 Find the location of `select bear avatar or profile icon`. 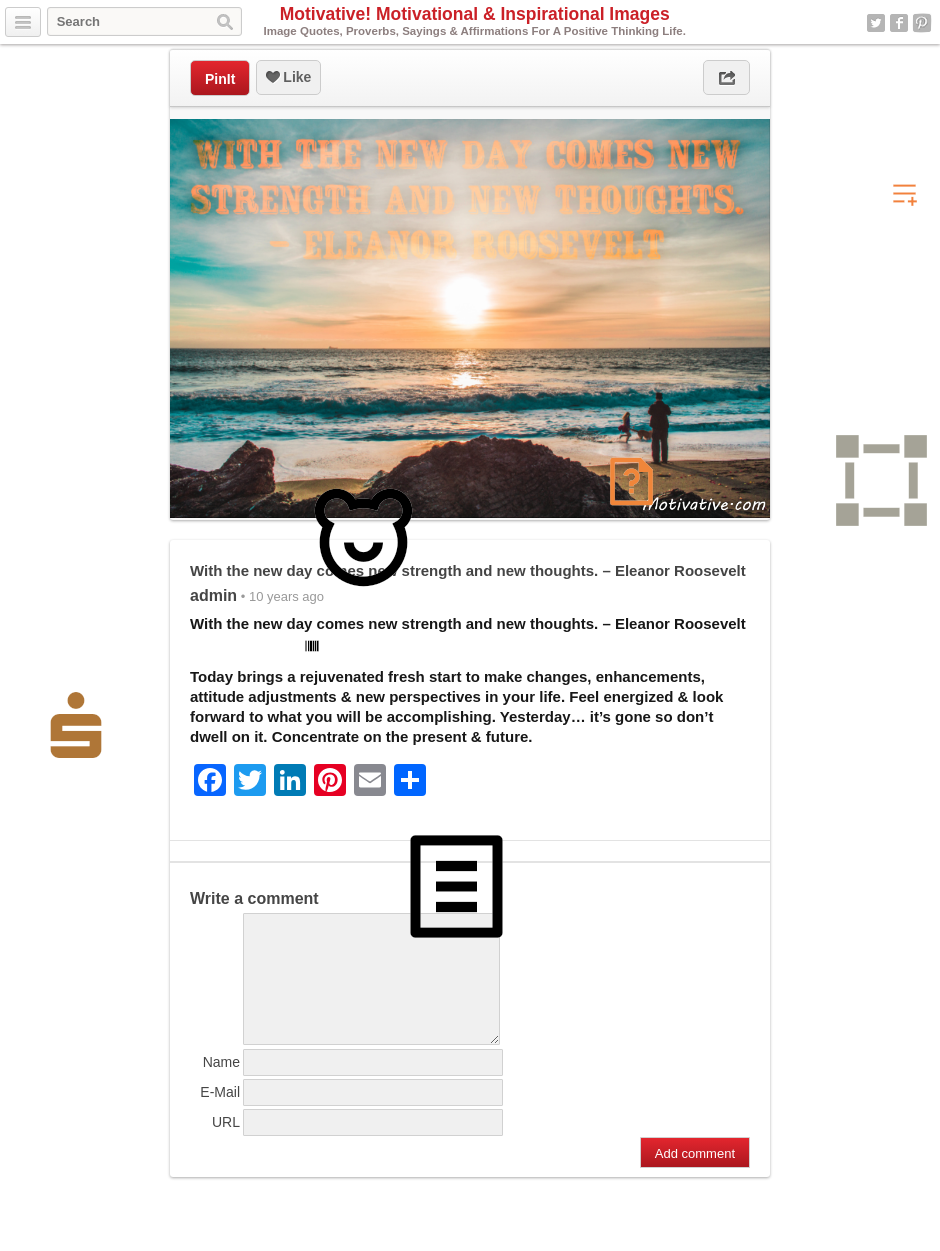

select bear avatar or profile icon is located at coordinates (363, 537).